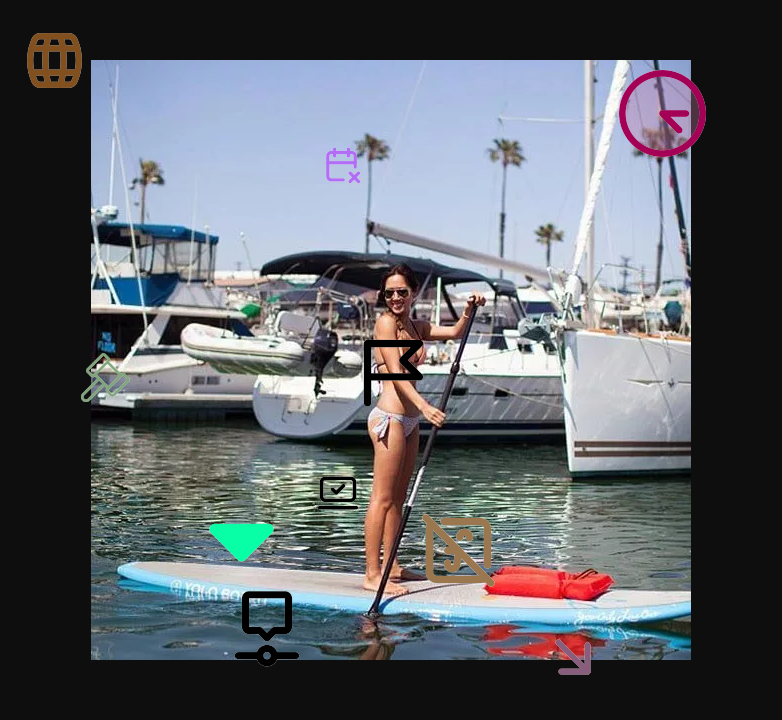 Image resolution: width=782 pixels, height=720 pixels. I want to click on remove an event from your calendar, so click(341, 164).